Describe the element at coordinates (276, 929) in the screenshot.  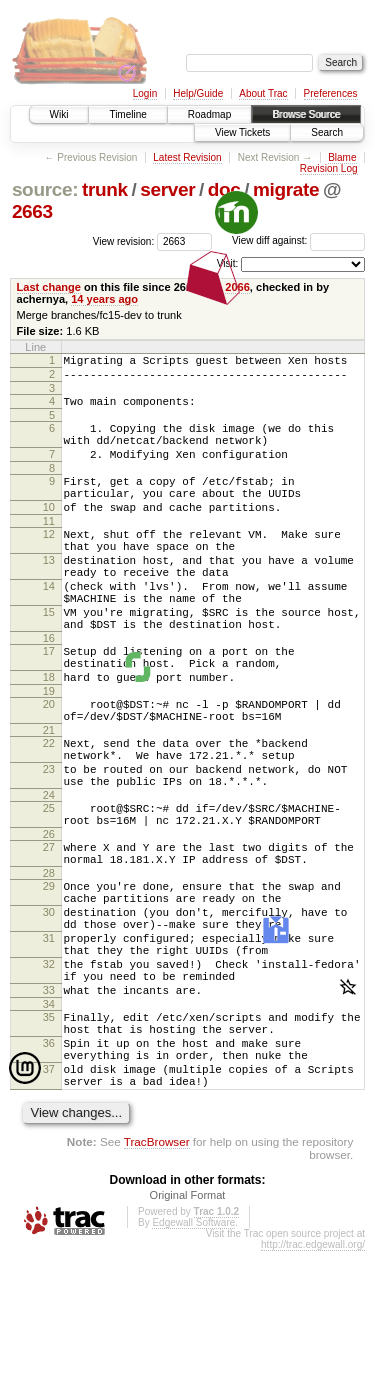
I see `browse clothing or apparel items` at that location.